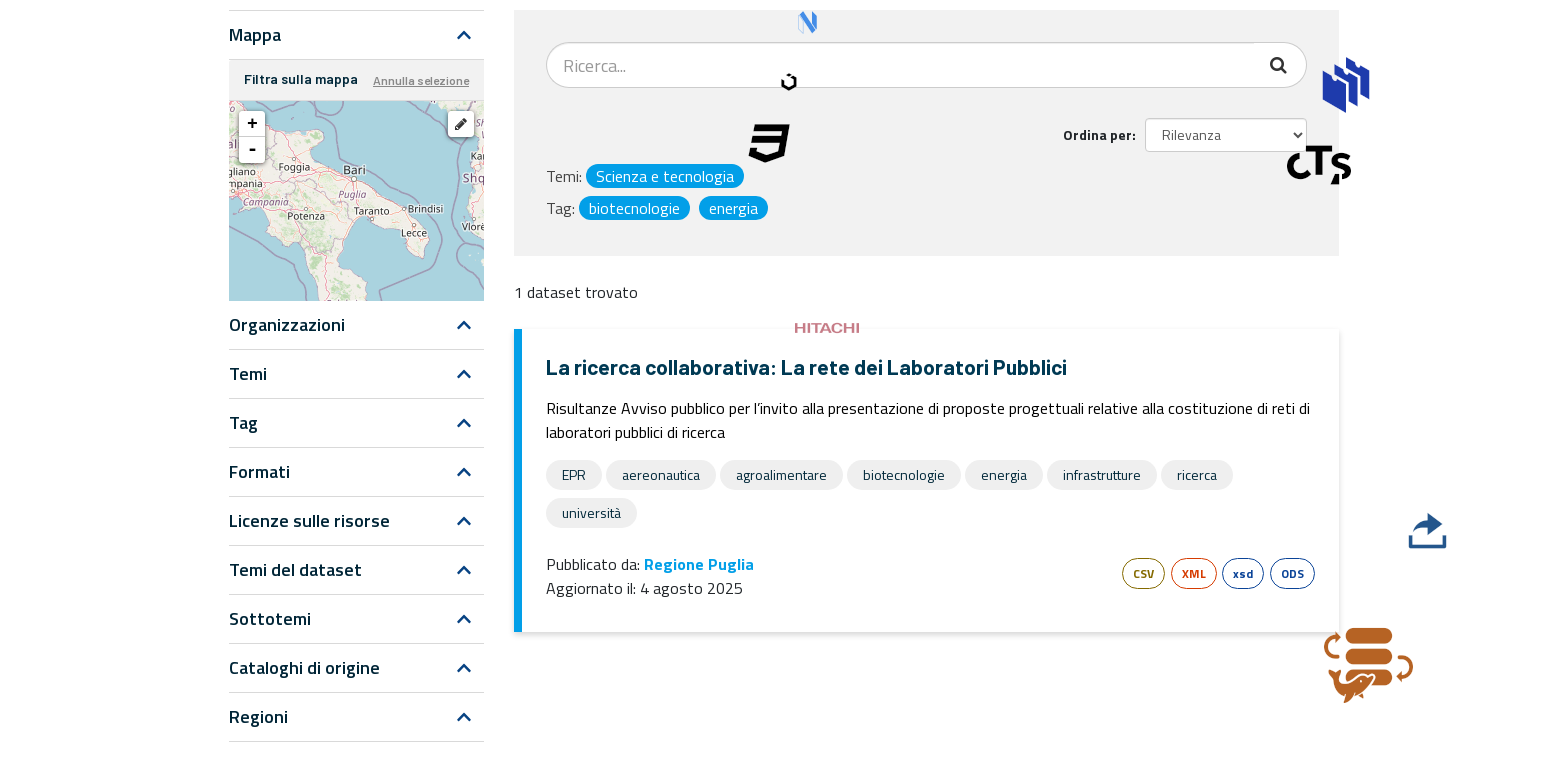  I want to click on wasmer logo, so click(1346, 85).